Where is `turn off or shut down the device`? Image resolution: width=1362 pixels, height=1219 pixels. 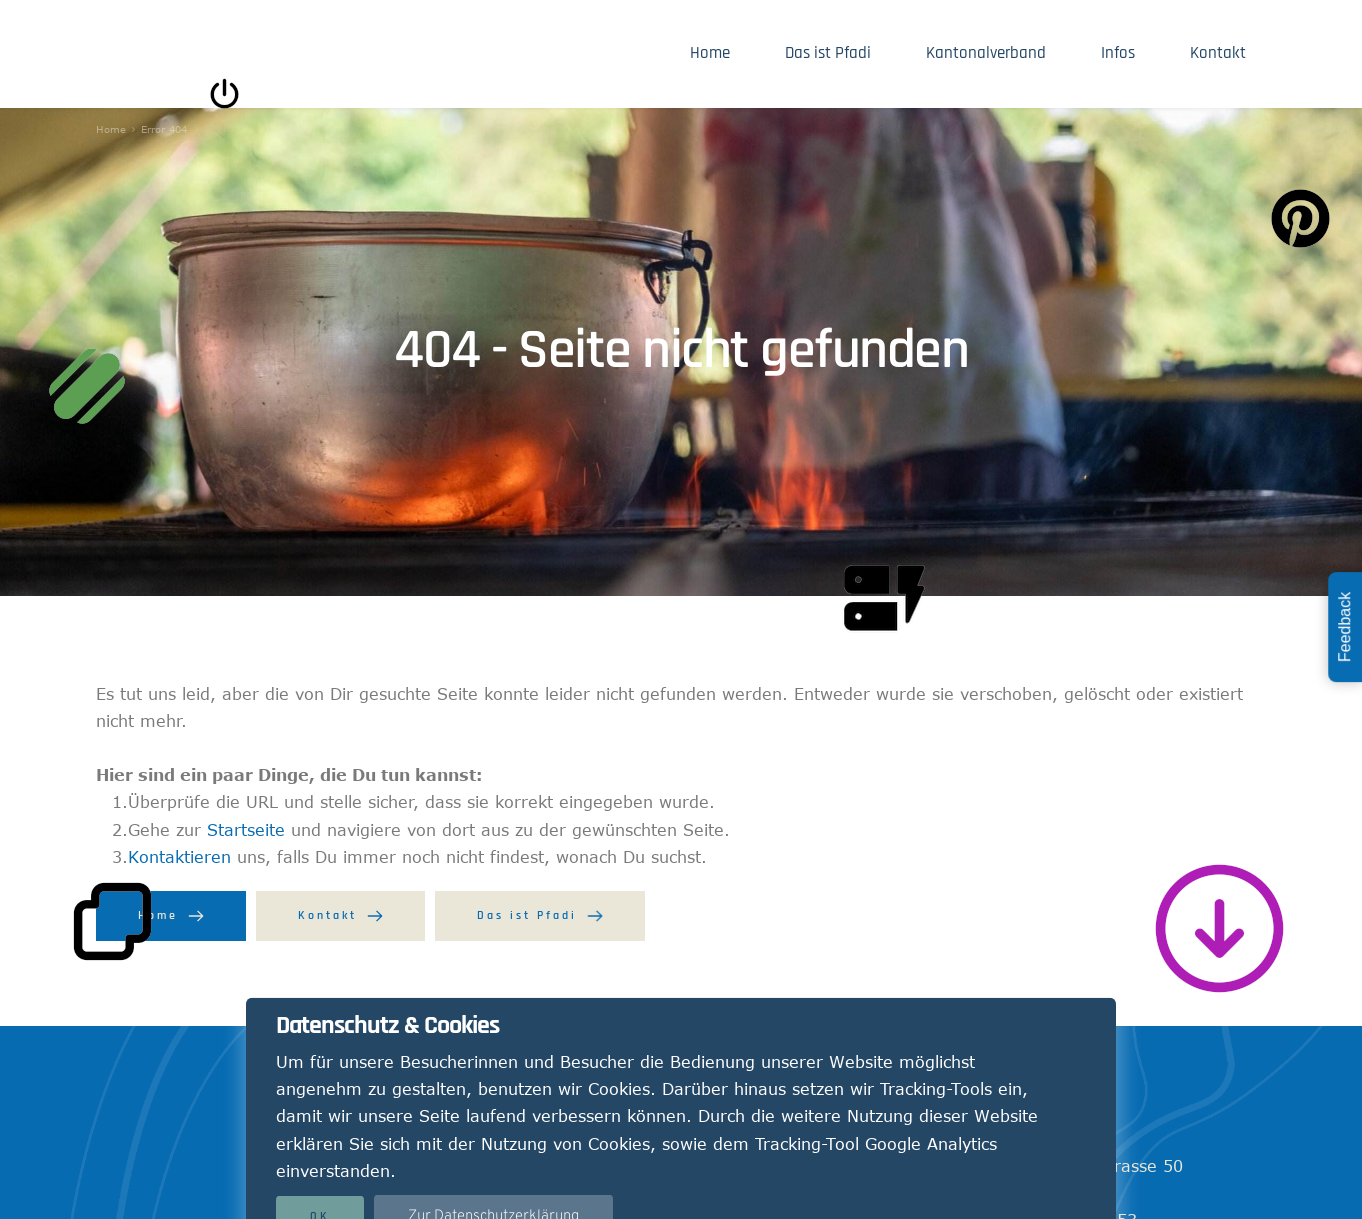 turn off or shut down the device is located at coordinates (224, 94).